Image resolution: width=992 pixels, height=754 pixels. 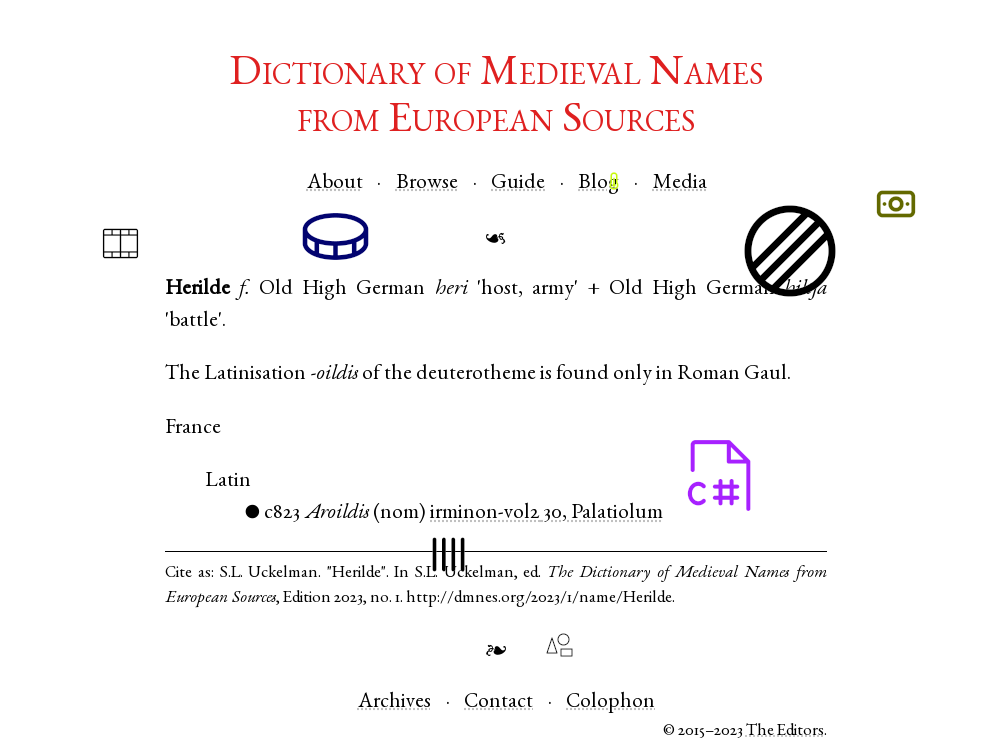 I want to click on open a C# source code file, so click(x=720, y=475).